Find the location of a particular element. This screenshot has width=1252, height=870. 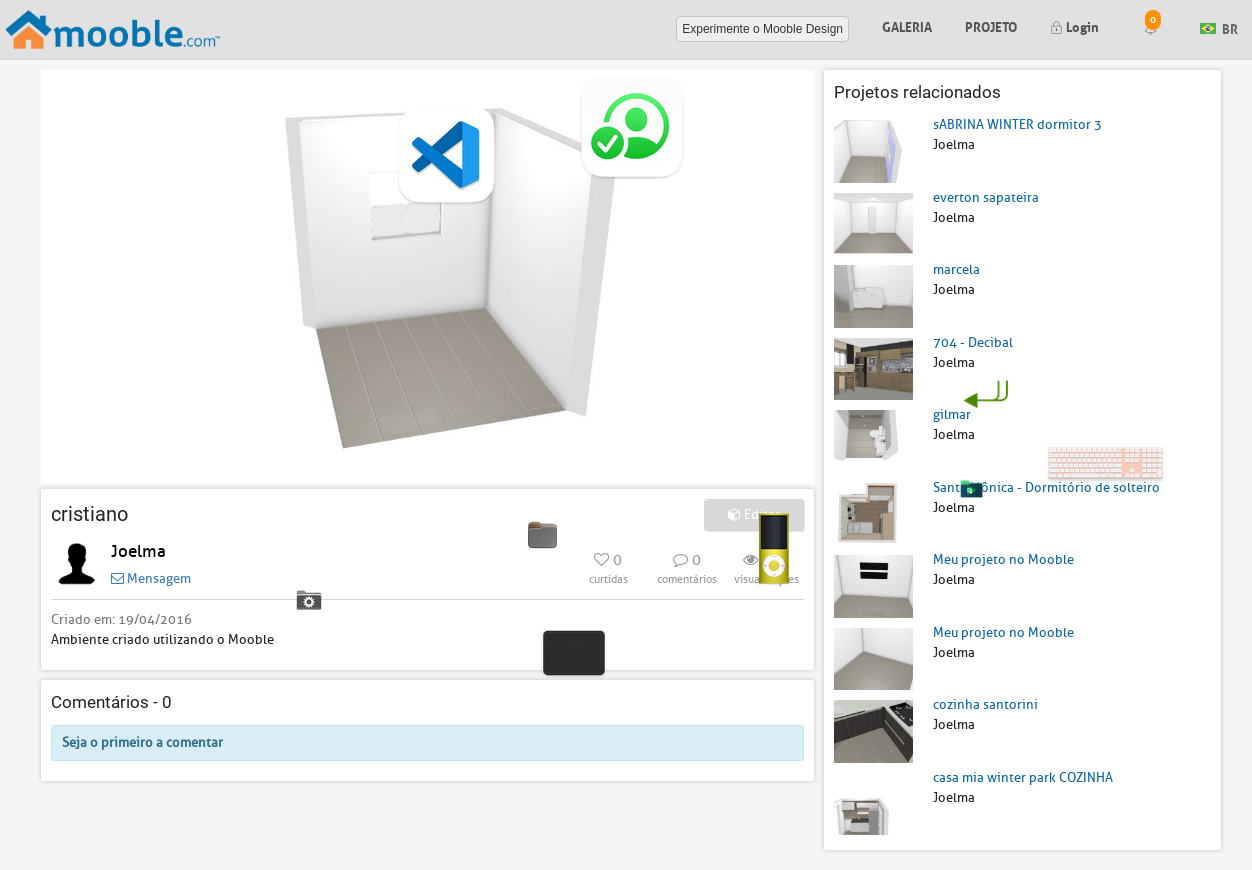

open Visual Studio Code is located at coordinates (446, 154).